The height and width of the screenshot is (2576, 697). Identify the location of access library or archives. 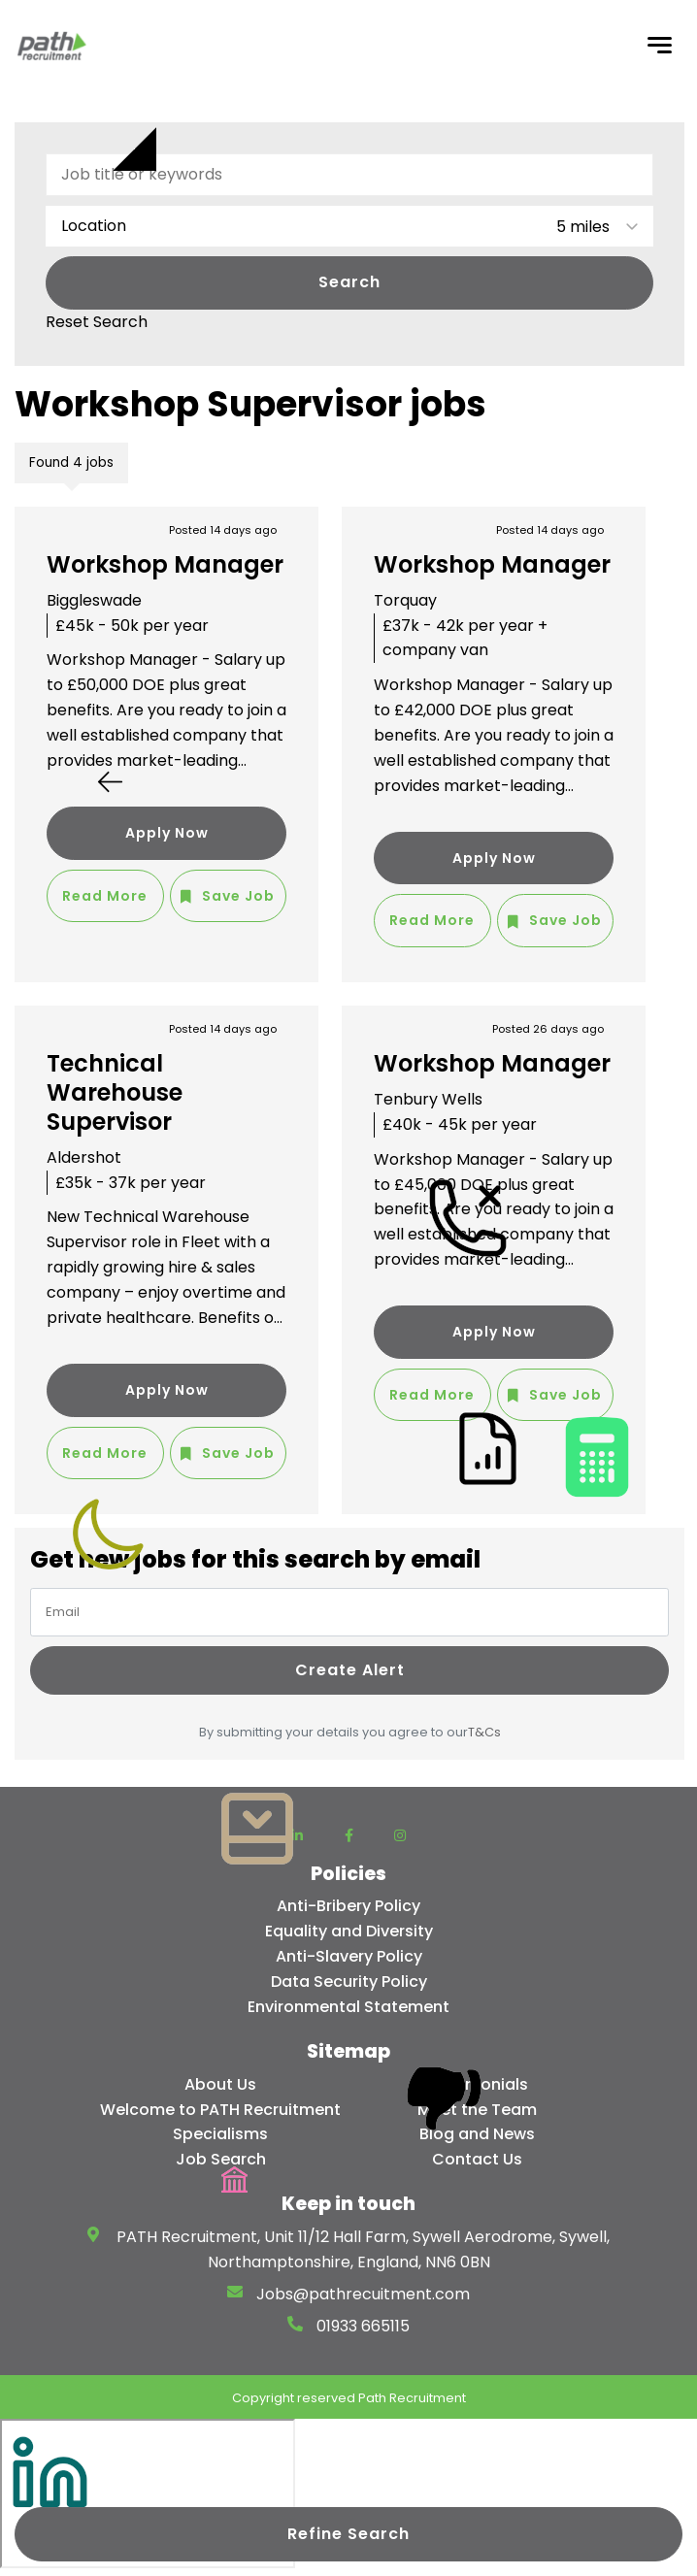
(234, 2179).